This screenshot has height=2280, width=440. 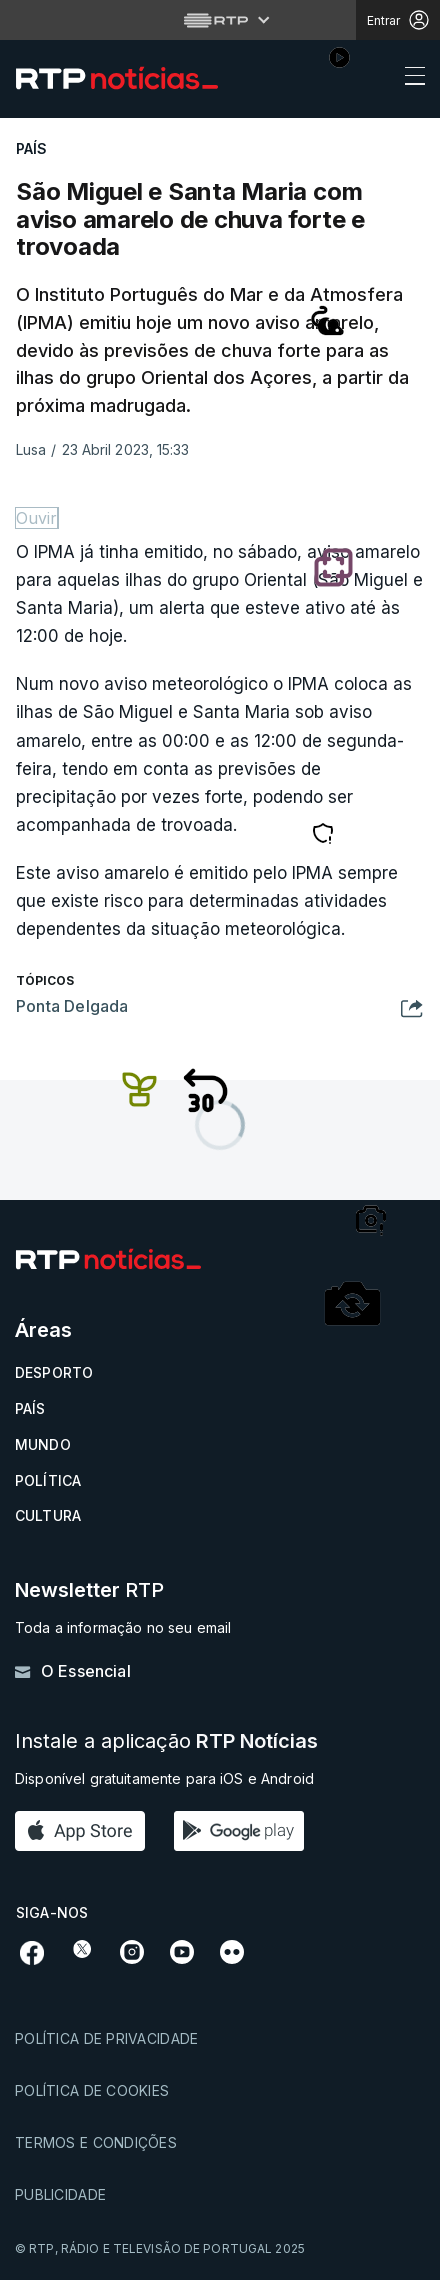 What do you see at coordinates (327, 320) in the screenshot?
I see `request pest control services for rodents` at bounding box center [327, 320].